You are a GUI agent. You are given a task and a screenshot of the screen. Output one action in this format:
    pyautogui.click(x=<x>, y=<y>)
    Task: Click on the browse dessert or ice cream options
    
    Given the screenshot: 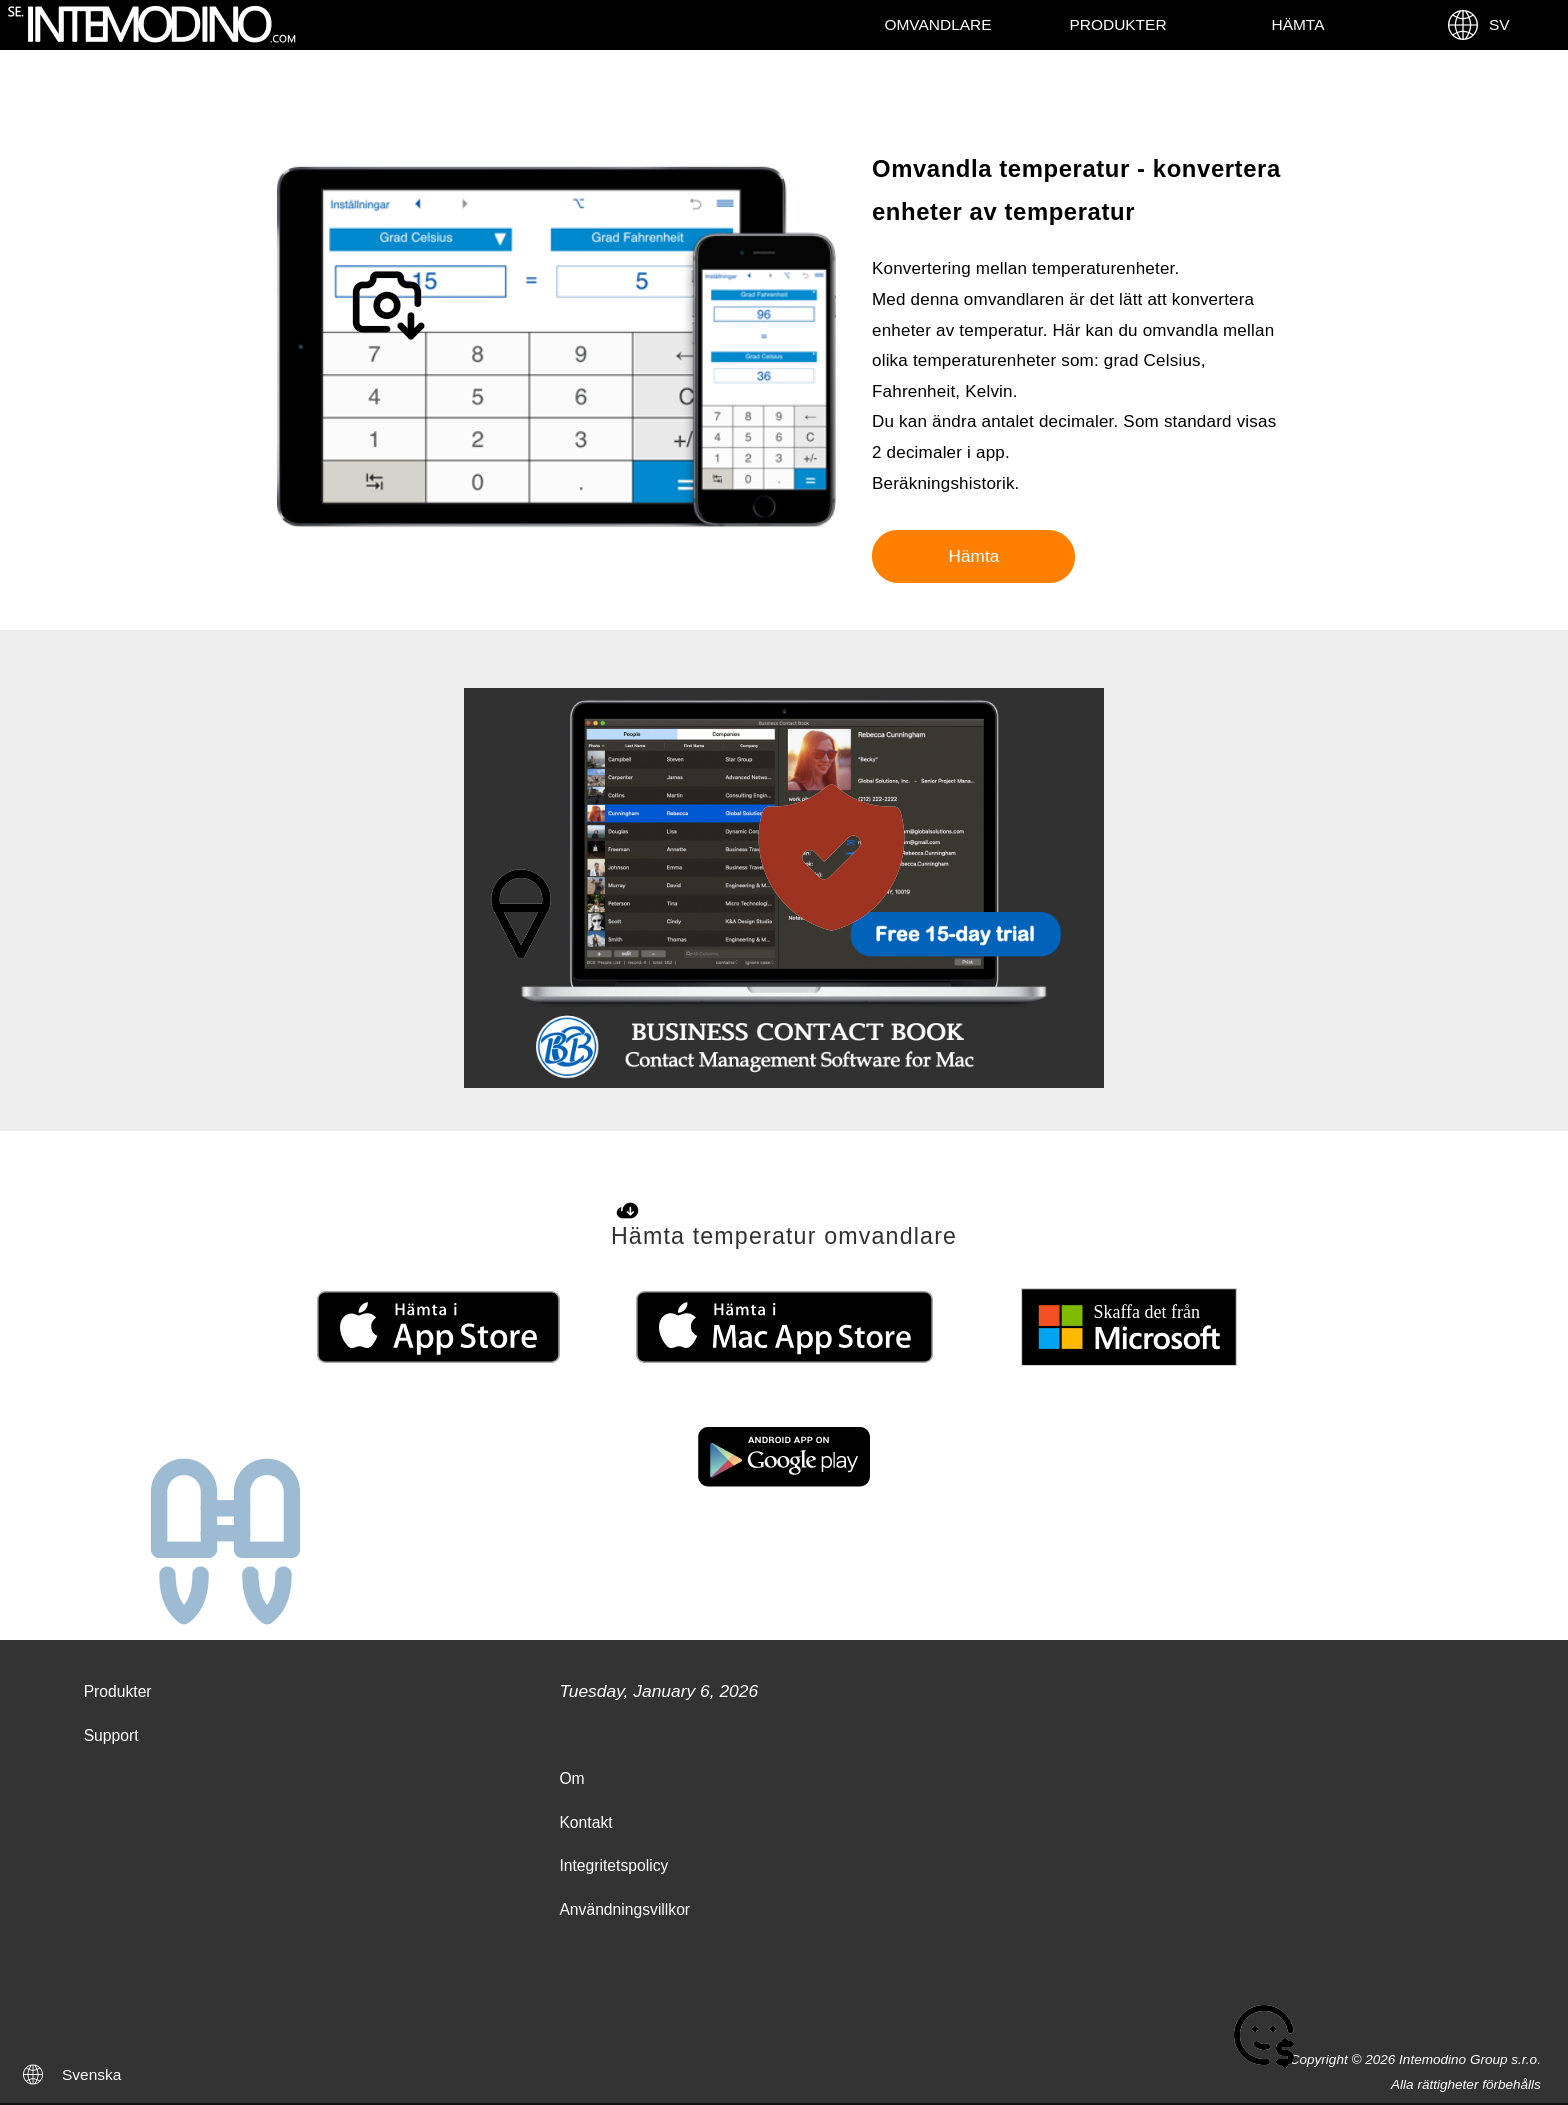 What is the action you would take?
    pyautogui.click(x=521, y=912)
    